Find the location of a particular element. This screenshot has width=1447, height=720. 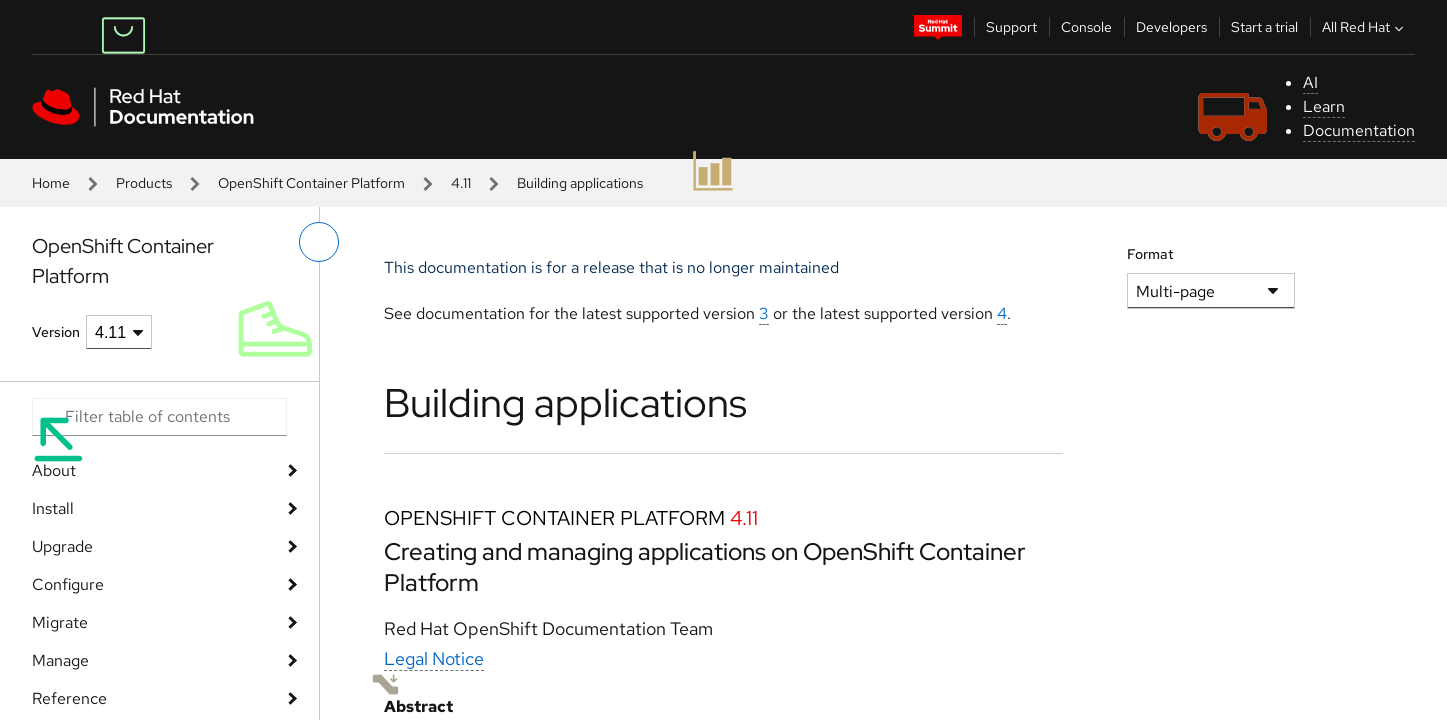

navigate to the top-left or beginning of content is located at coordinates (56, 439).